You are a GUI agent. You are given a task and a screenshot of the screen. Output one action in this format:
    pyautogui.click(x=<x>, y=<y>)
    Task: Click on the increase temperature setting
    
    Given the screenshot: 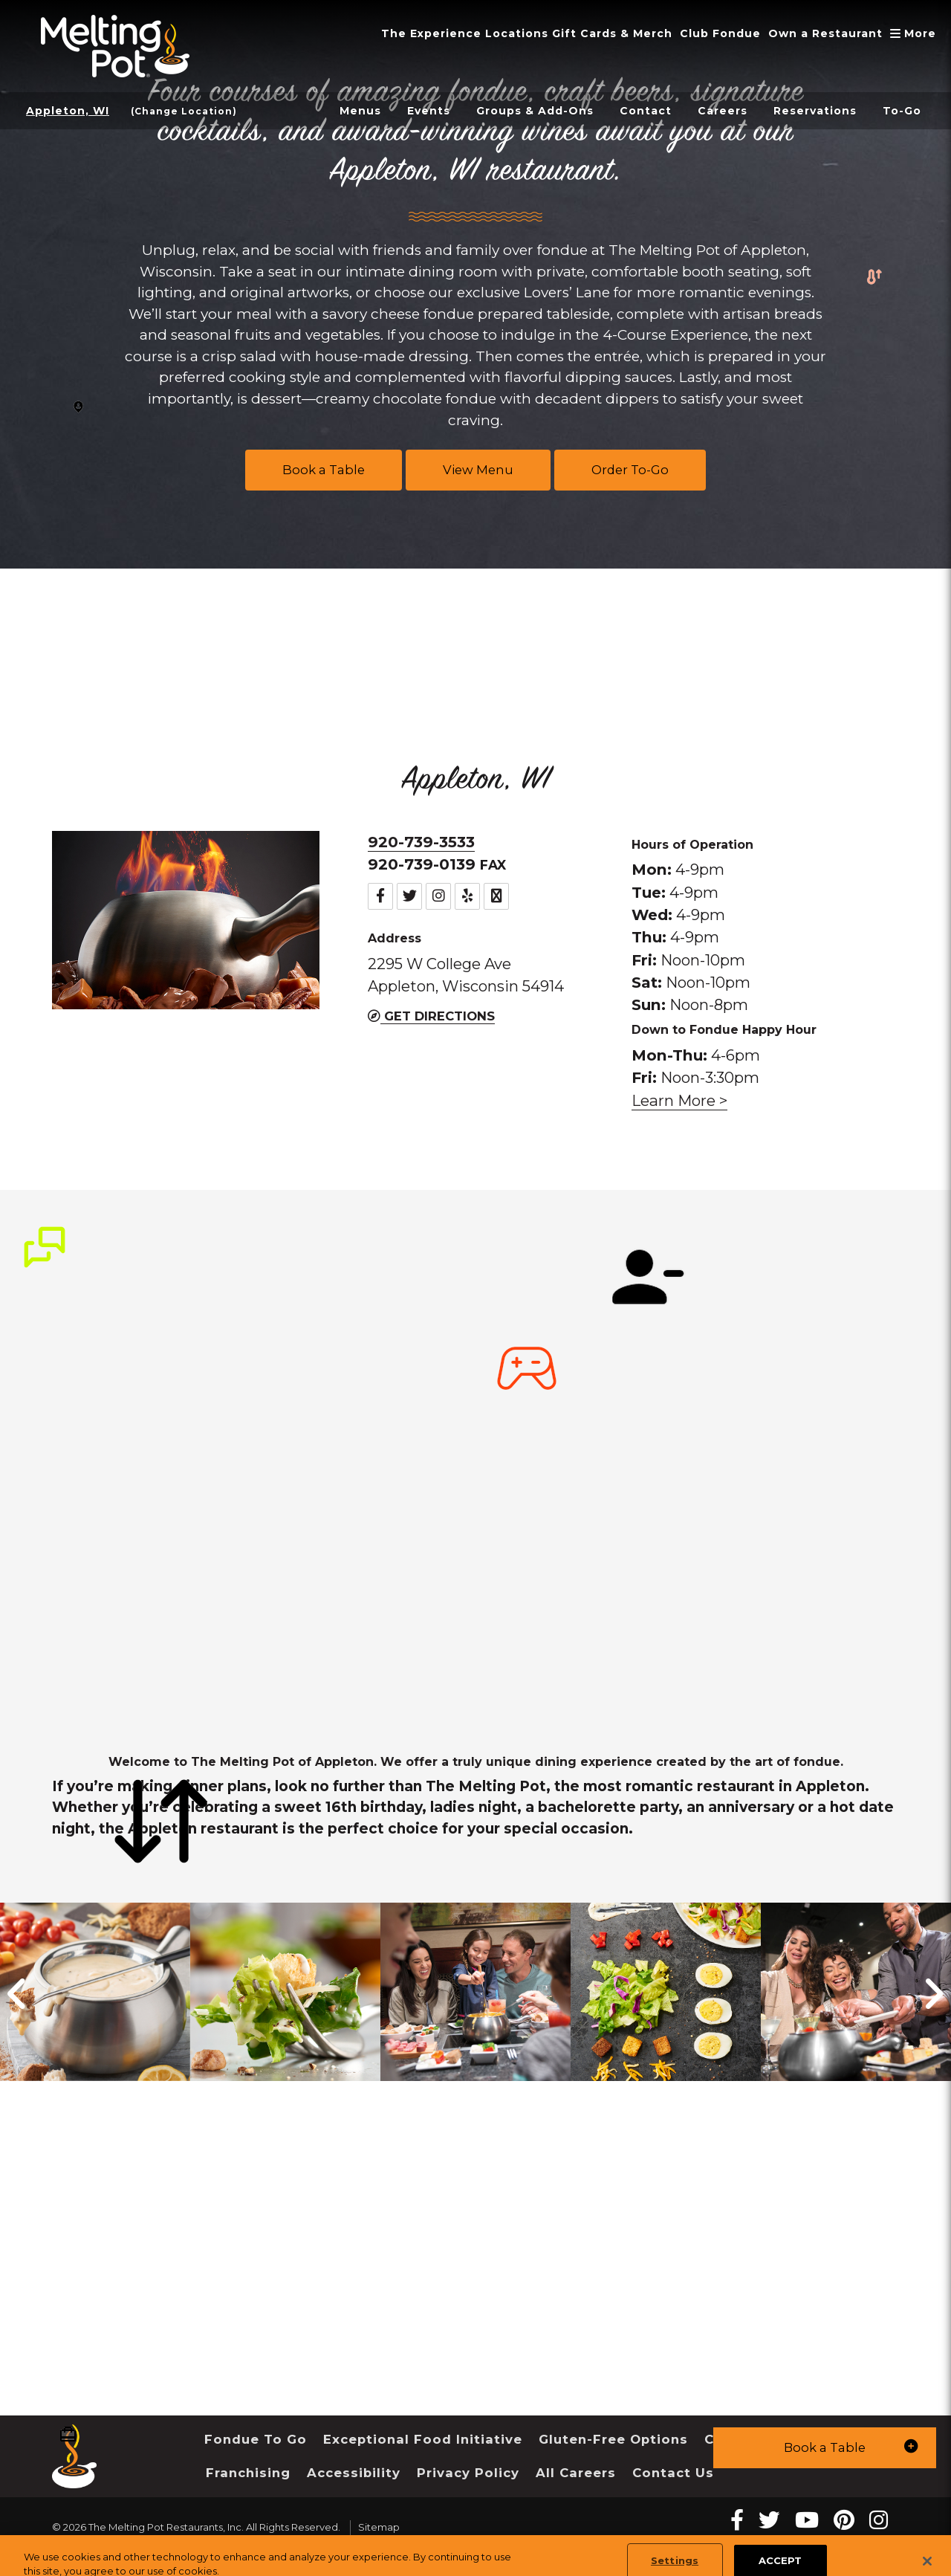 What is the action you would take?
    pyautogui.click(x=874, y=276)
    